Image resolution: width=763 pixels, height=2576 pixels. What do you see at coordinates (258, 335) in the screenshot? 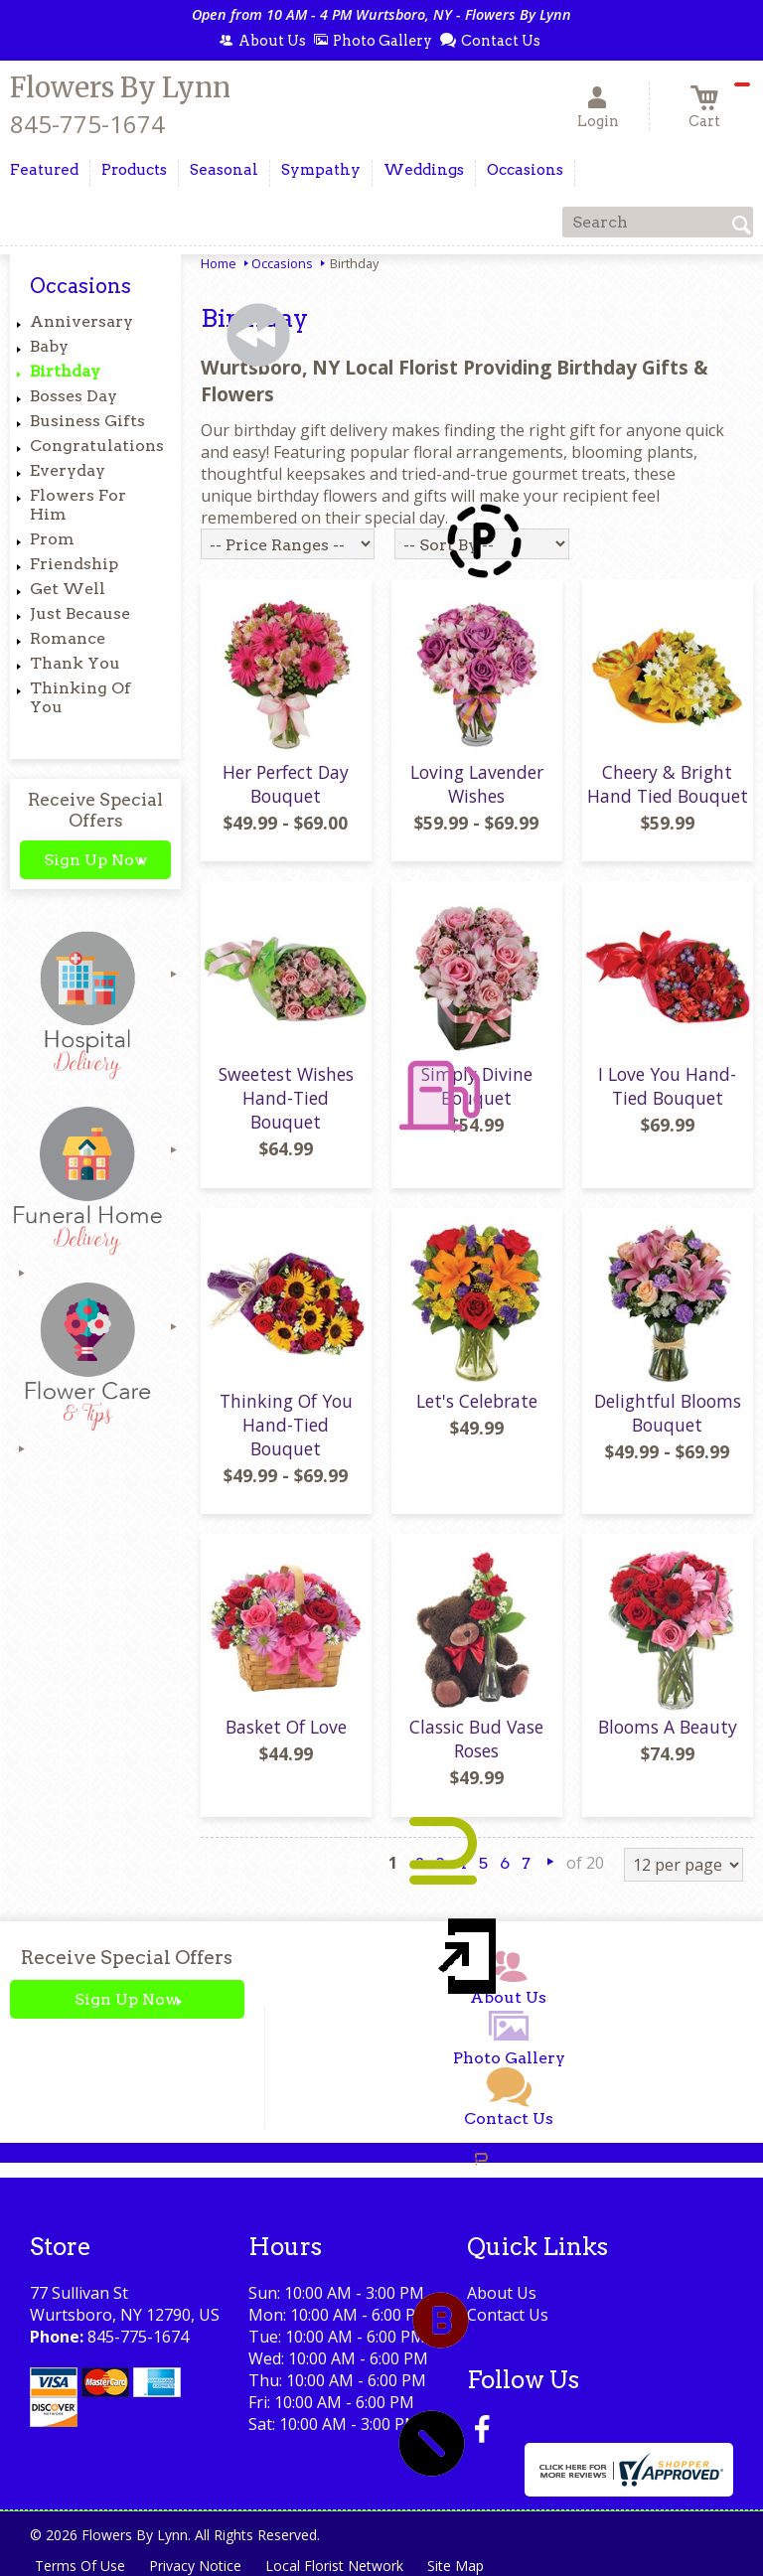
I see `skip to previous track` at bounding box center [258, 335].